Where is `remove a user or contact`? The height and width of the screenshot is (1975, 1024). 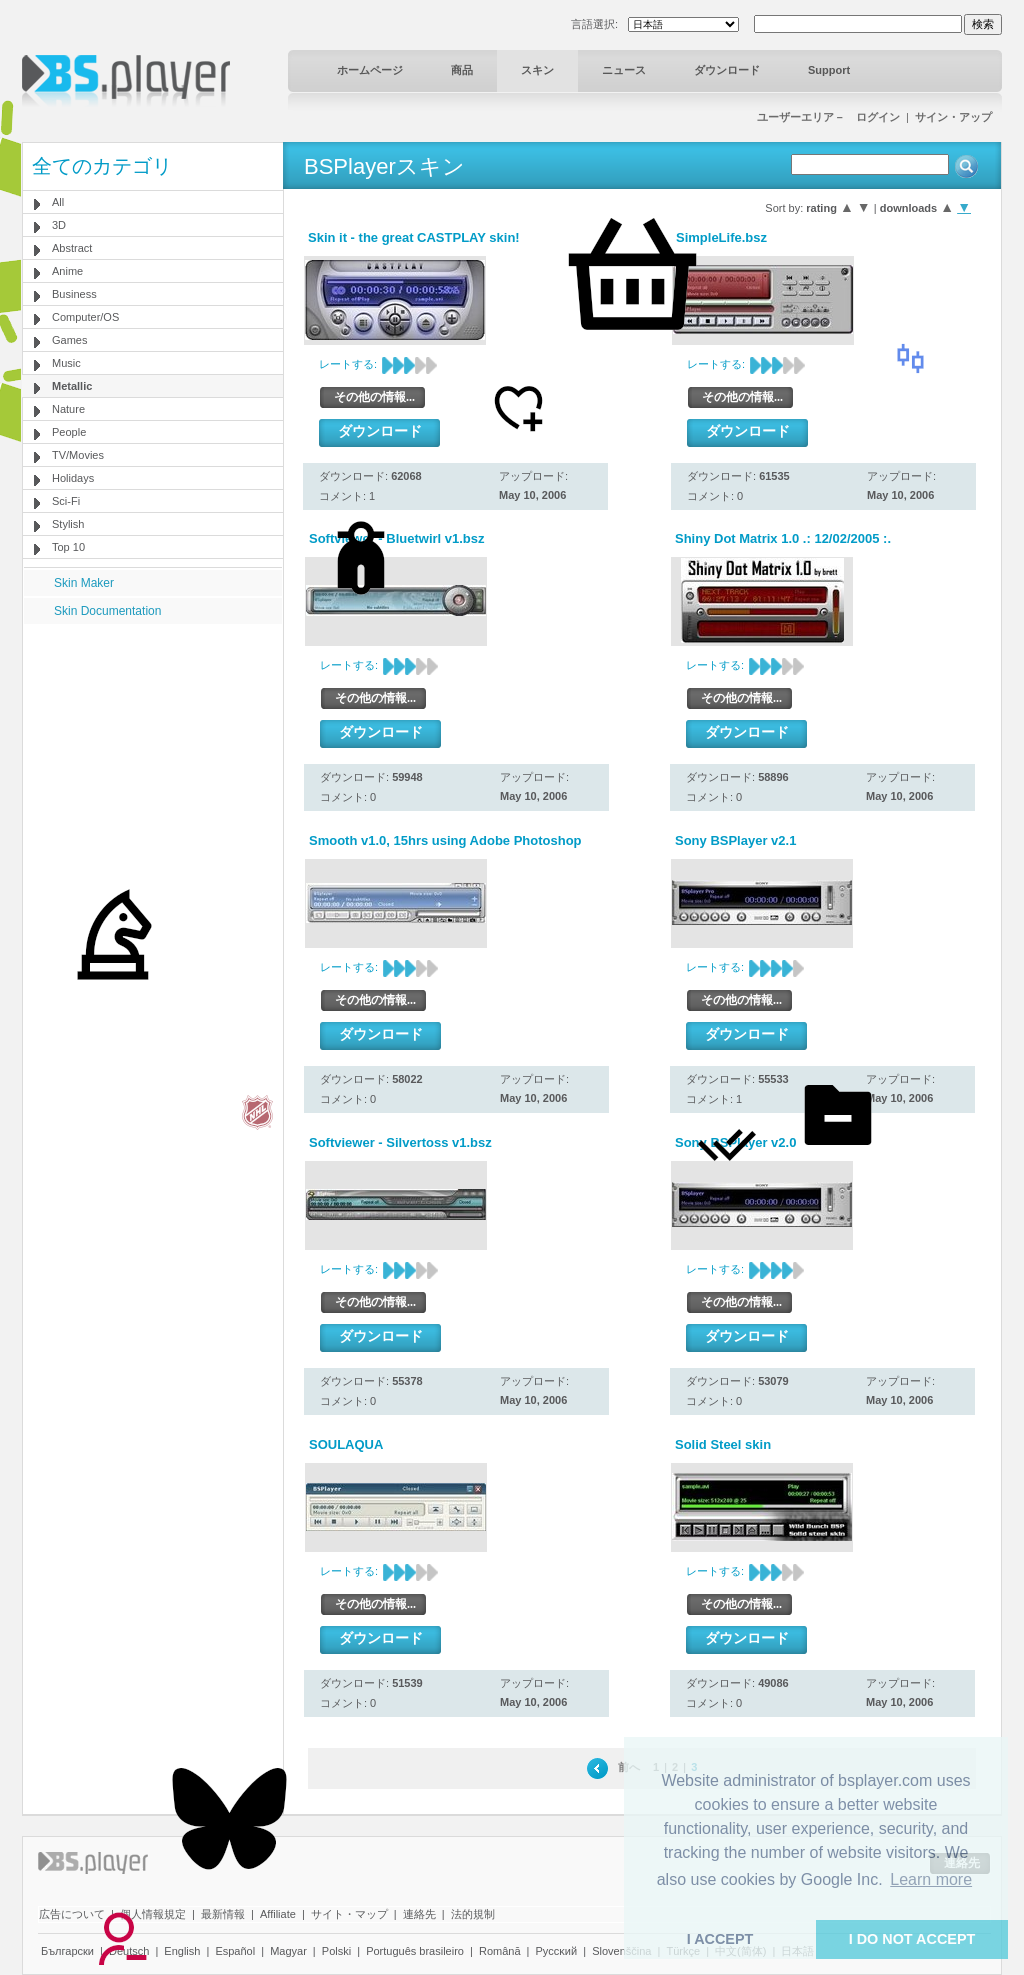 remove a user or contact is located at coordinates (119, 1940).